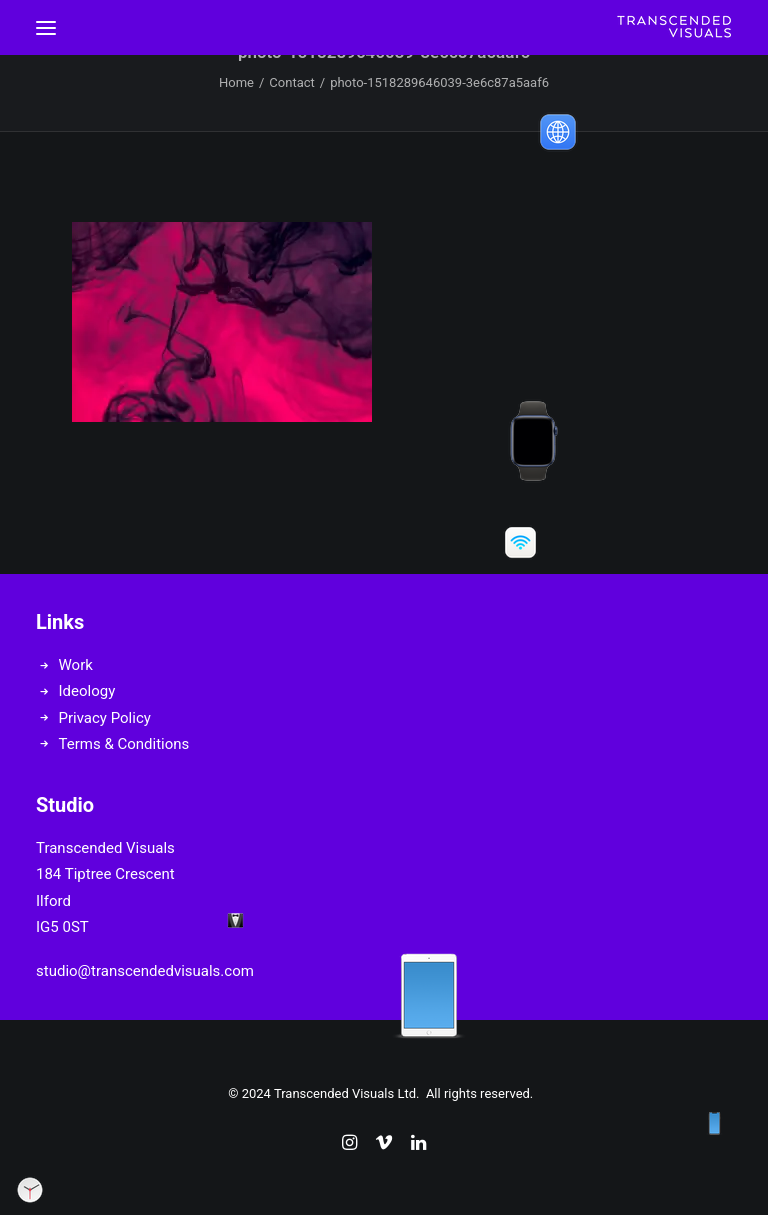 Image resolution: width=768 pixels, height=1215 pixels. Describe the element at coordinates (533, 441) in the screenshot. I see `apple watch series 6 device icon` at that location.